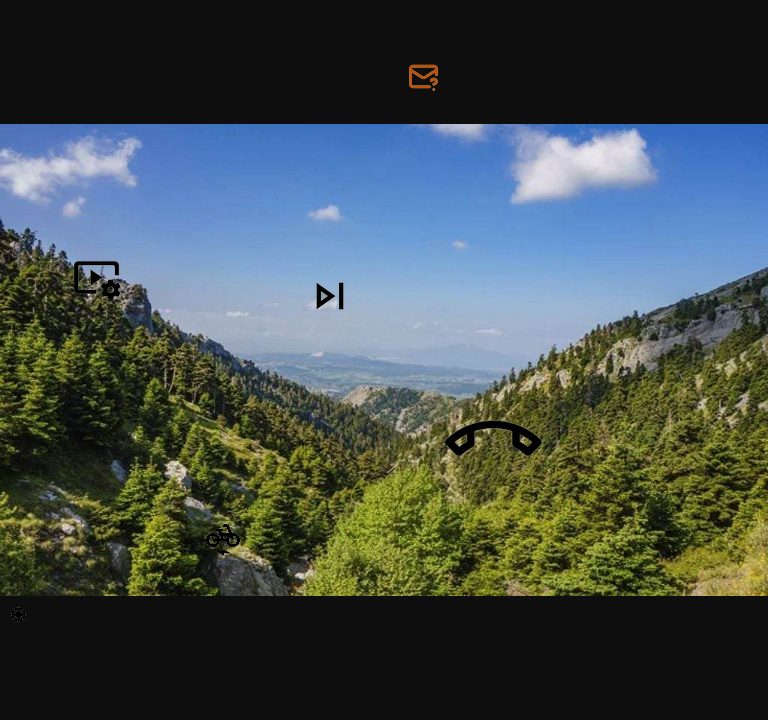 The height and width of the screenshot is (720, 768). Describe the element at coordinates (330, 296) in the screenshot. I see `skip to the next track or video` at that location.